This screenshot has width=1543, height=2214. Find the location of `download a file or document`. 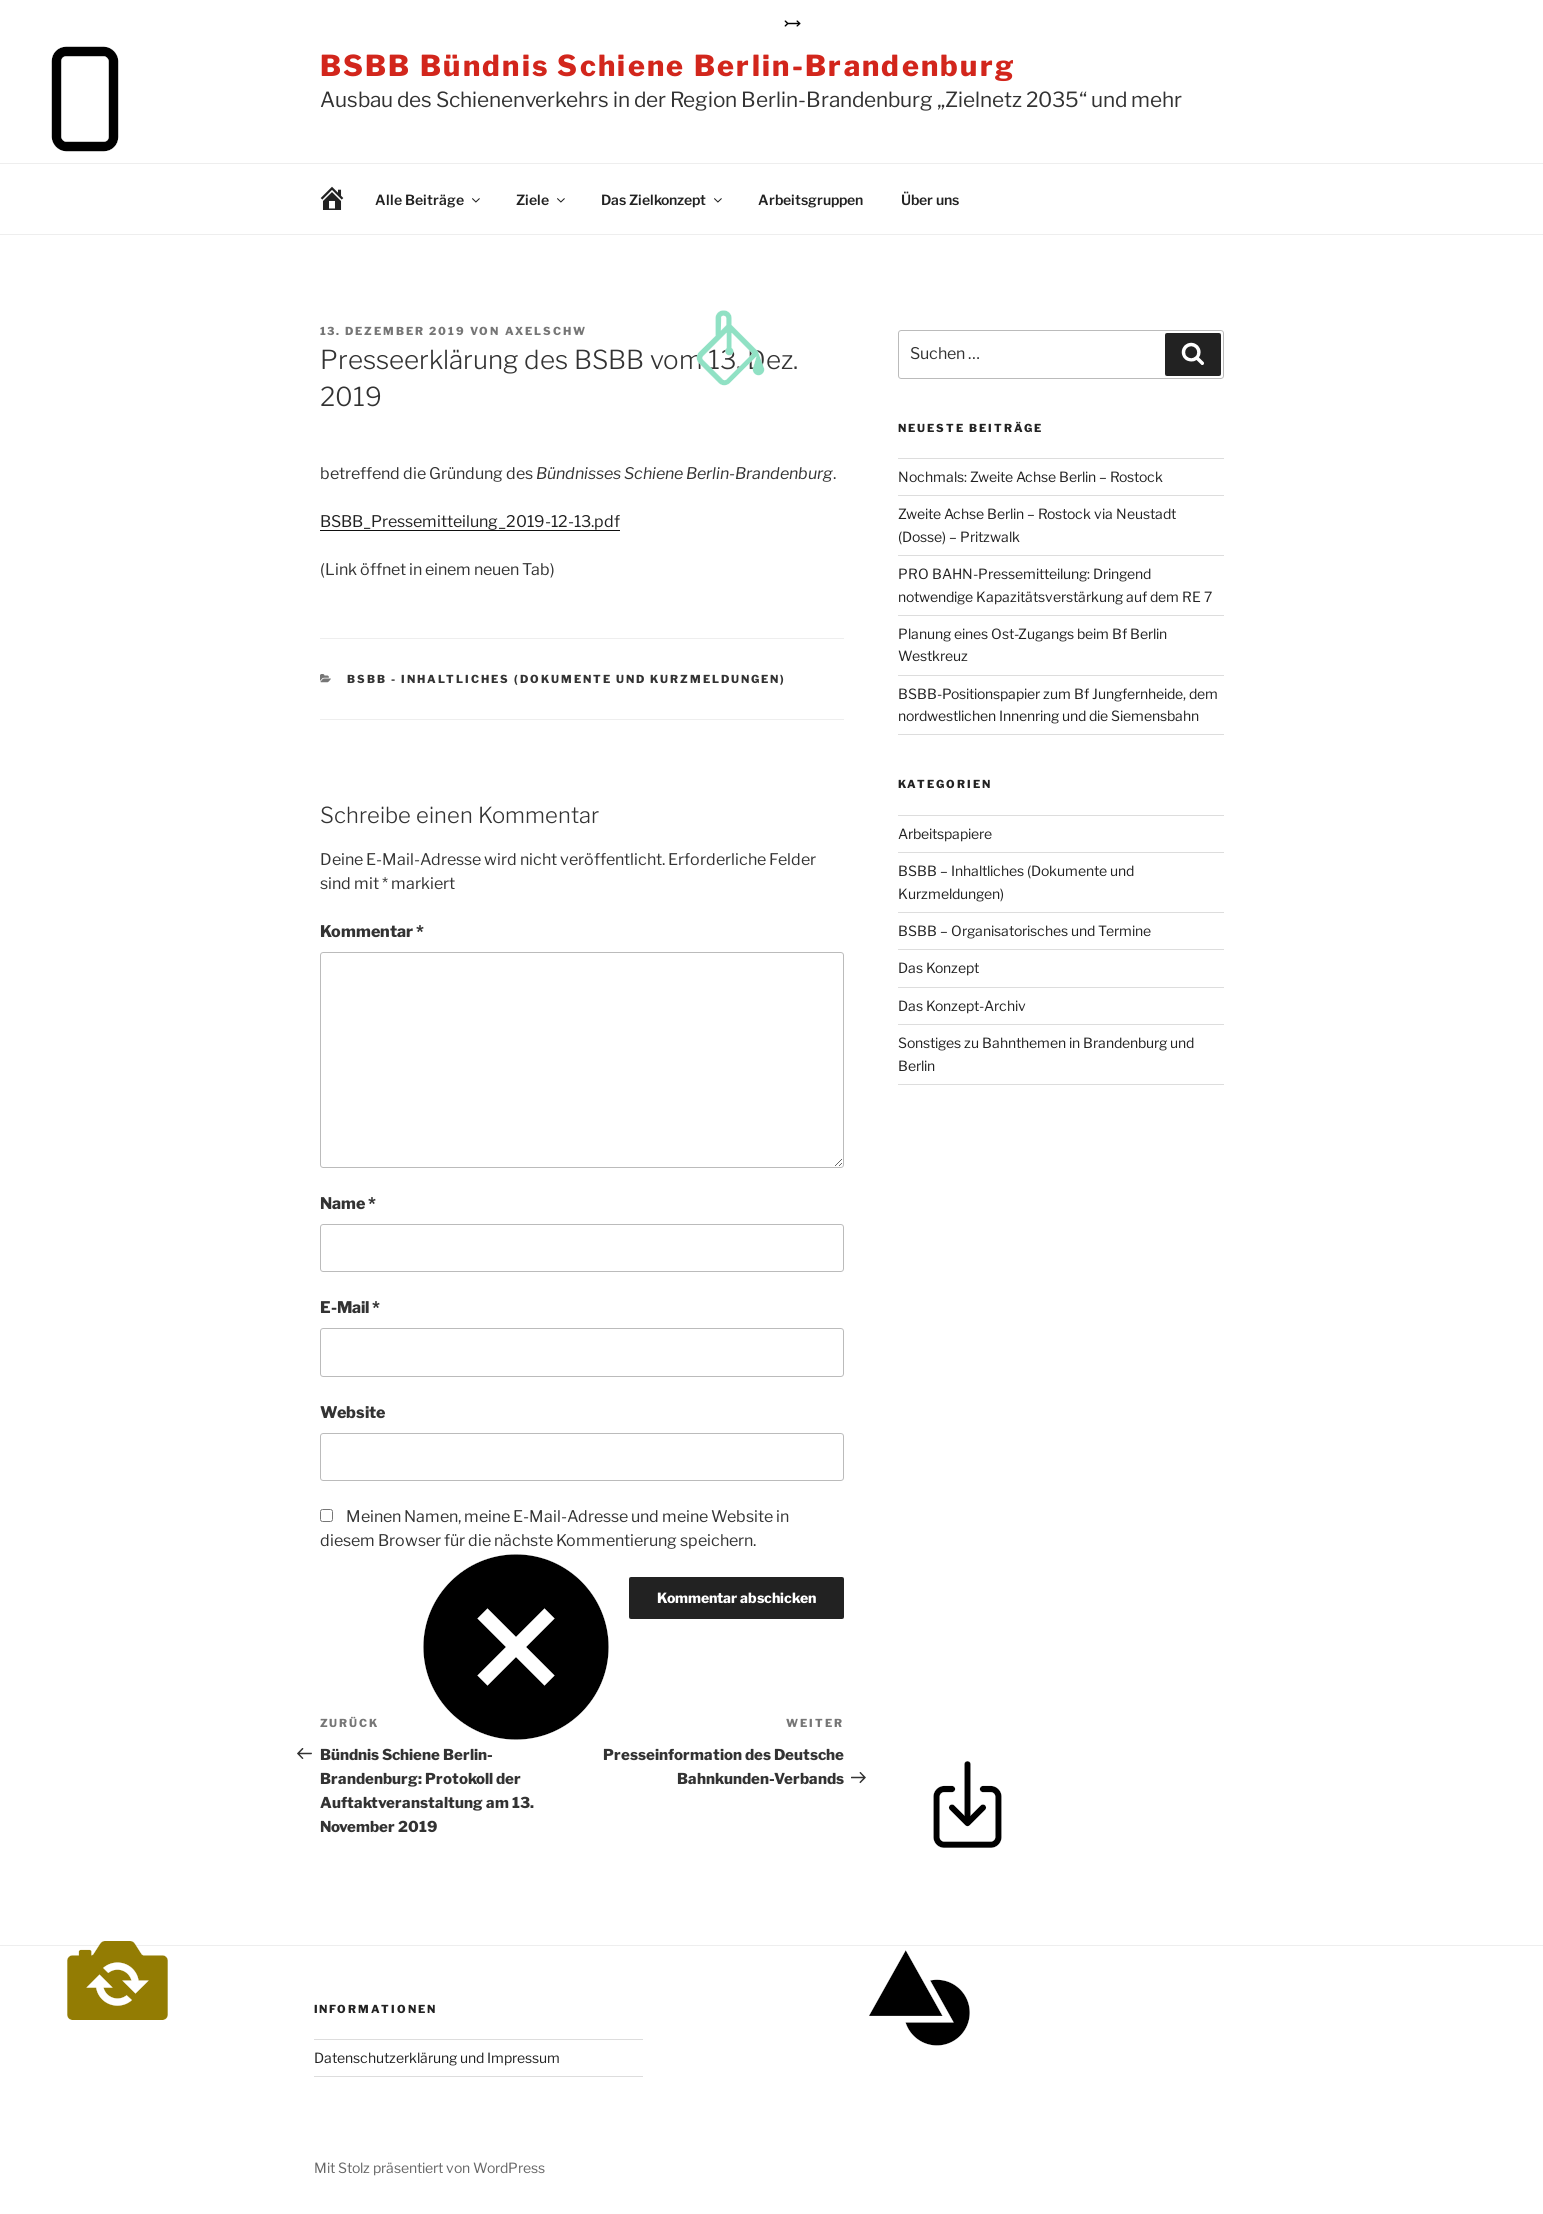

download a file or document is located at coordinates (967, 1804).